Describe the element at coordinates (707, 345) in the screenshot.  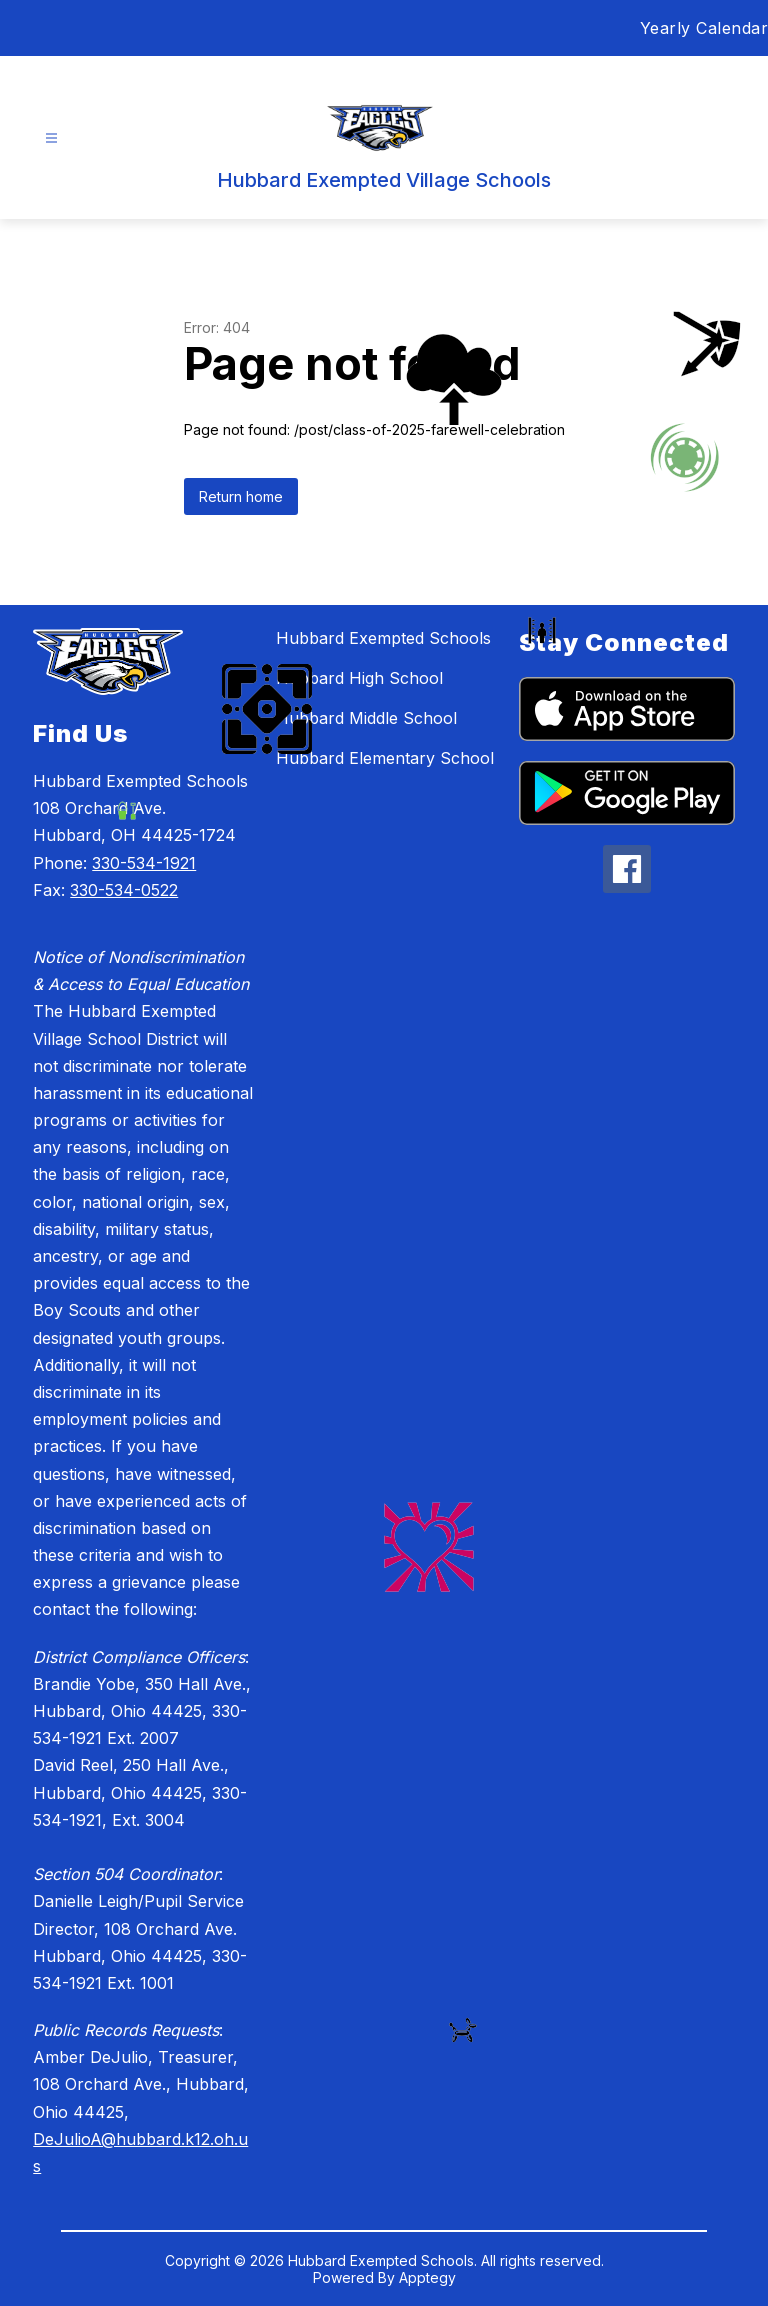
I see `indicates damage reflection or counterattack ability` at that location.